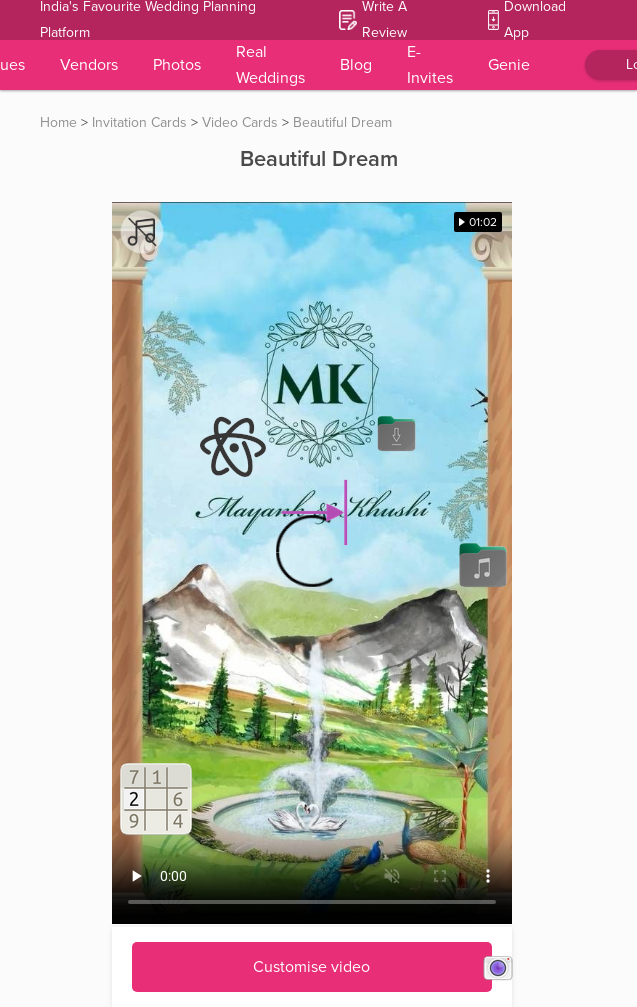 This screenshot has width=637, height=1007. I want to click on open your downloads folder, so click(396, 433).